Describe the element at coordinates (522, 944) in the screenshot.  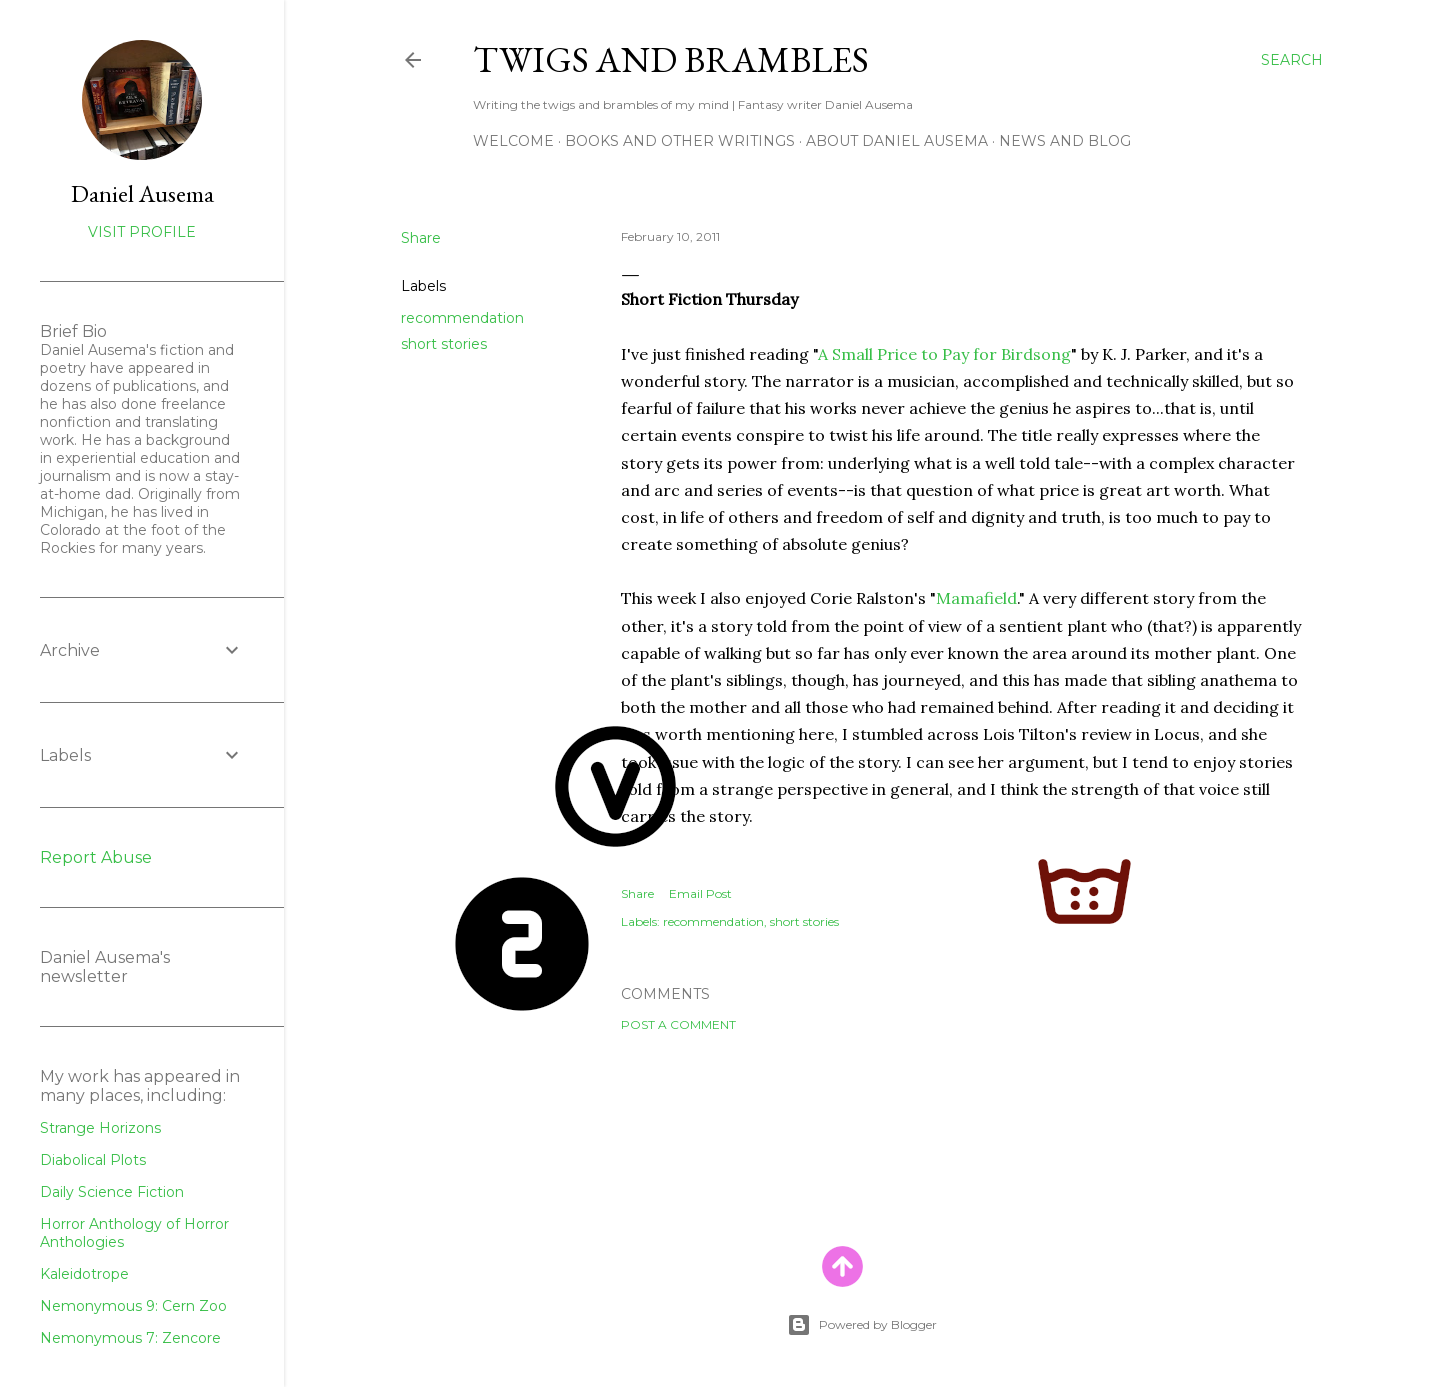
I see `indicates step 2 in a multi-step process` at that location.